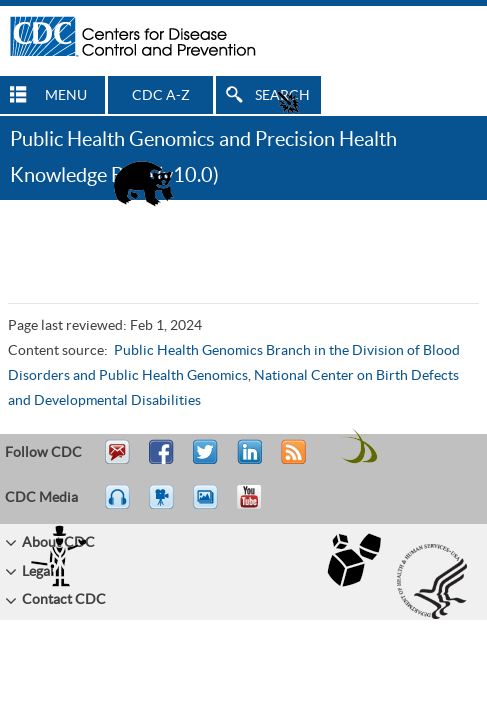 The image size is (487, 720). I want to click on roll dice or randomize outcome, so click(354, 560).